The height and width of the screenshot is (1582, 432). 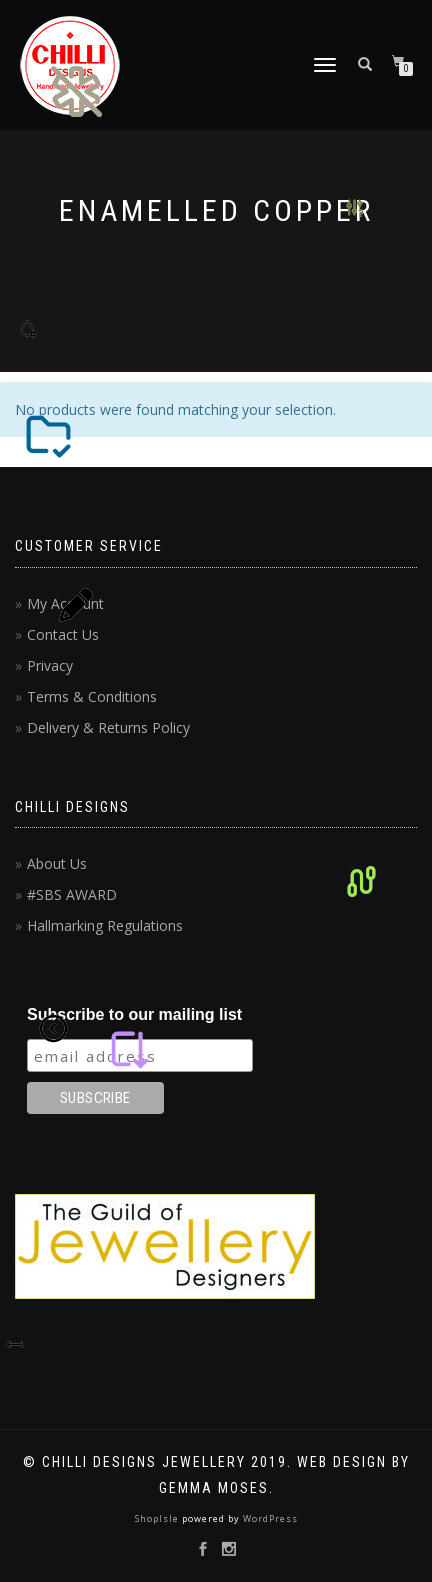 What do you see at coordinates (361, 881) in the screenshot?
I see `access jump rope workout or exercise` at bounding box center [361, 881].